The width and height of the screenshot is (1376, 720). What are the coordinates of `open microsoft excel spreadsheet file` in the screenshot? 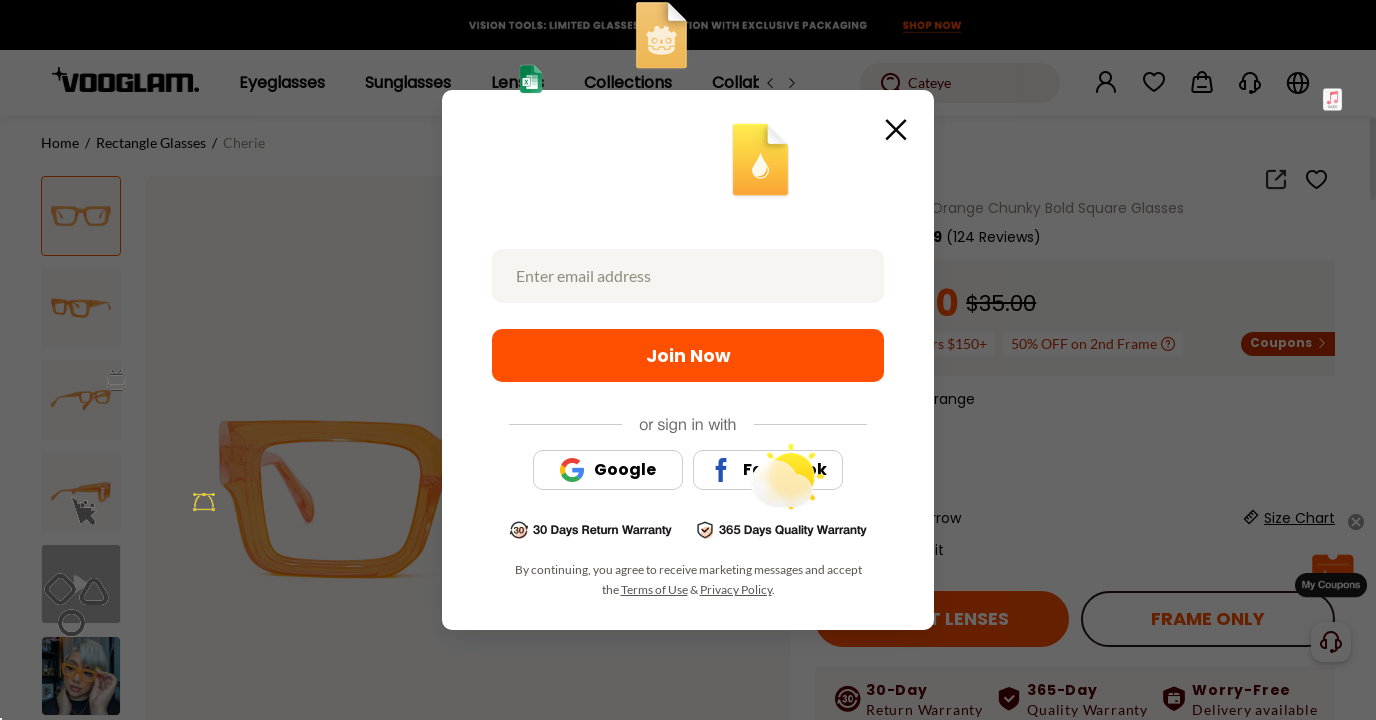 It's located at (531, 79).